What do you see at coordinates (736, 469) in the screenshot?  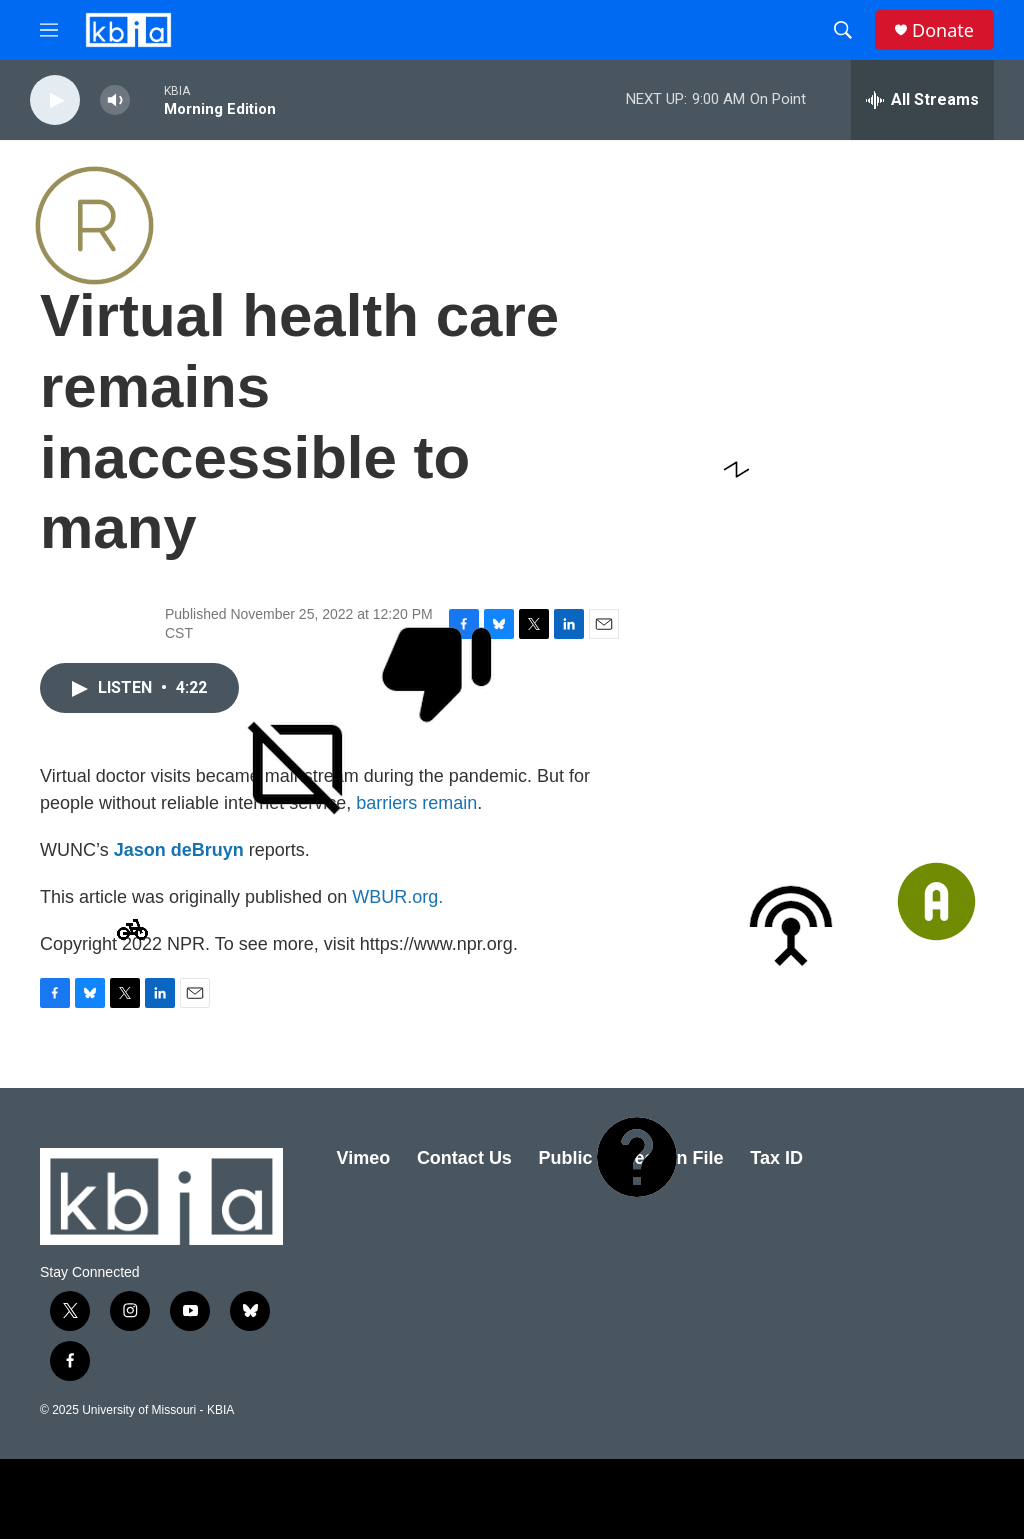 I see `select sawtooth waveform for audio synthesis` at bounding box center [736, 469].